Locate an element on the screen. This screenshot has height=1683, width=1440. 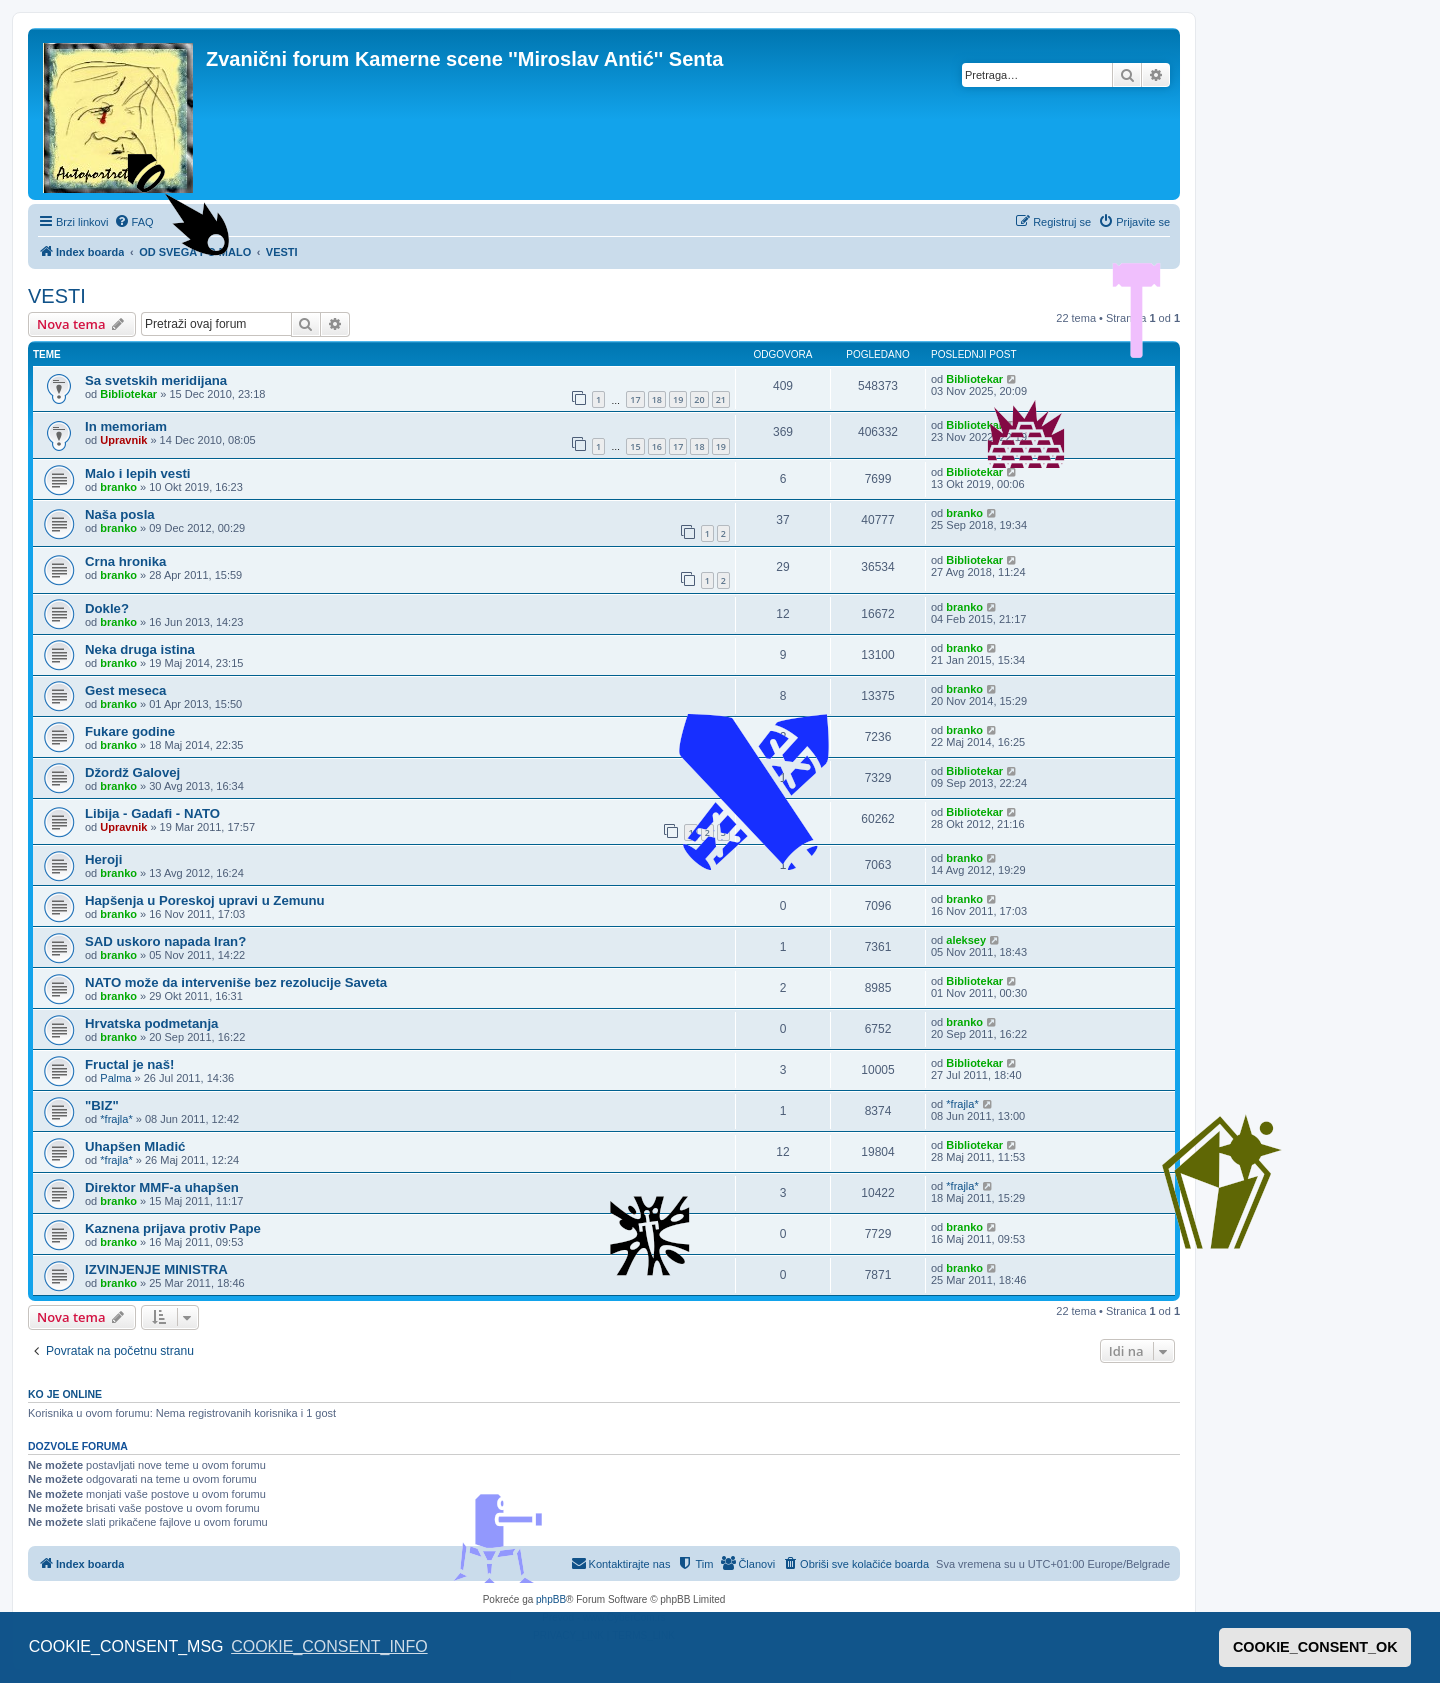
view your in-game currency or gold balance is located at coordinates (1026, 431).